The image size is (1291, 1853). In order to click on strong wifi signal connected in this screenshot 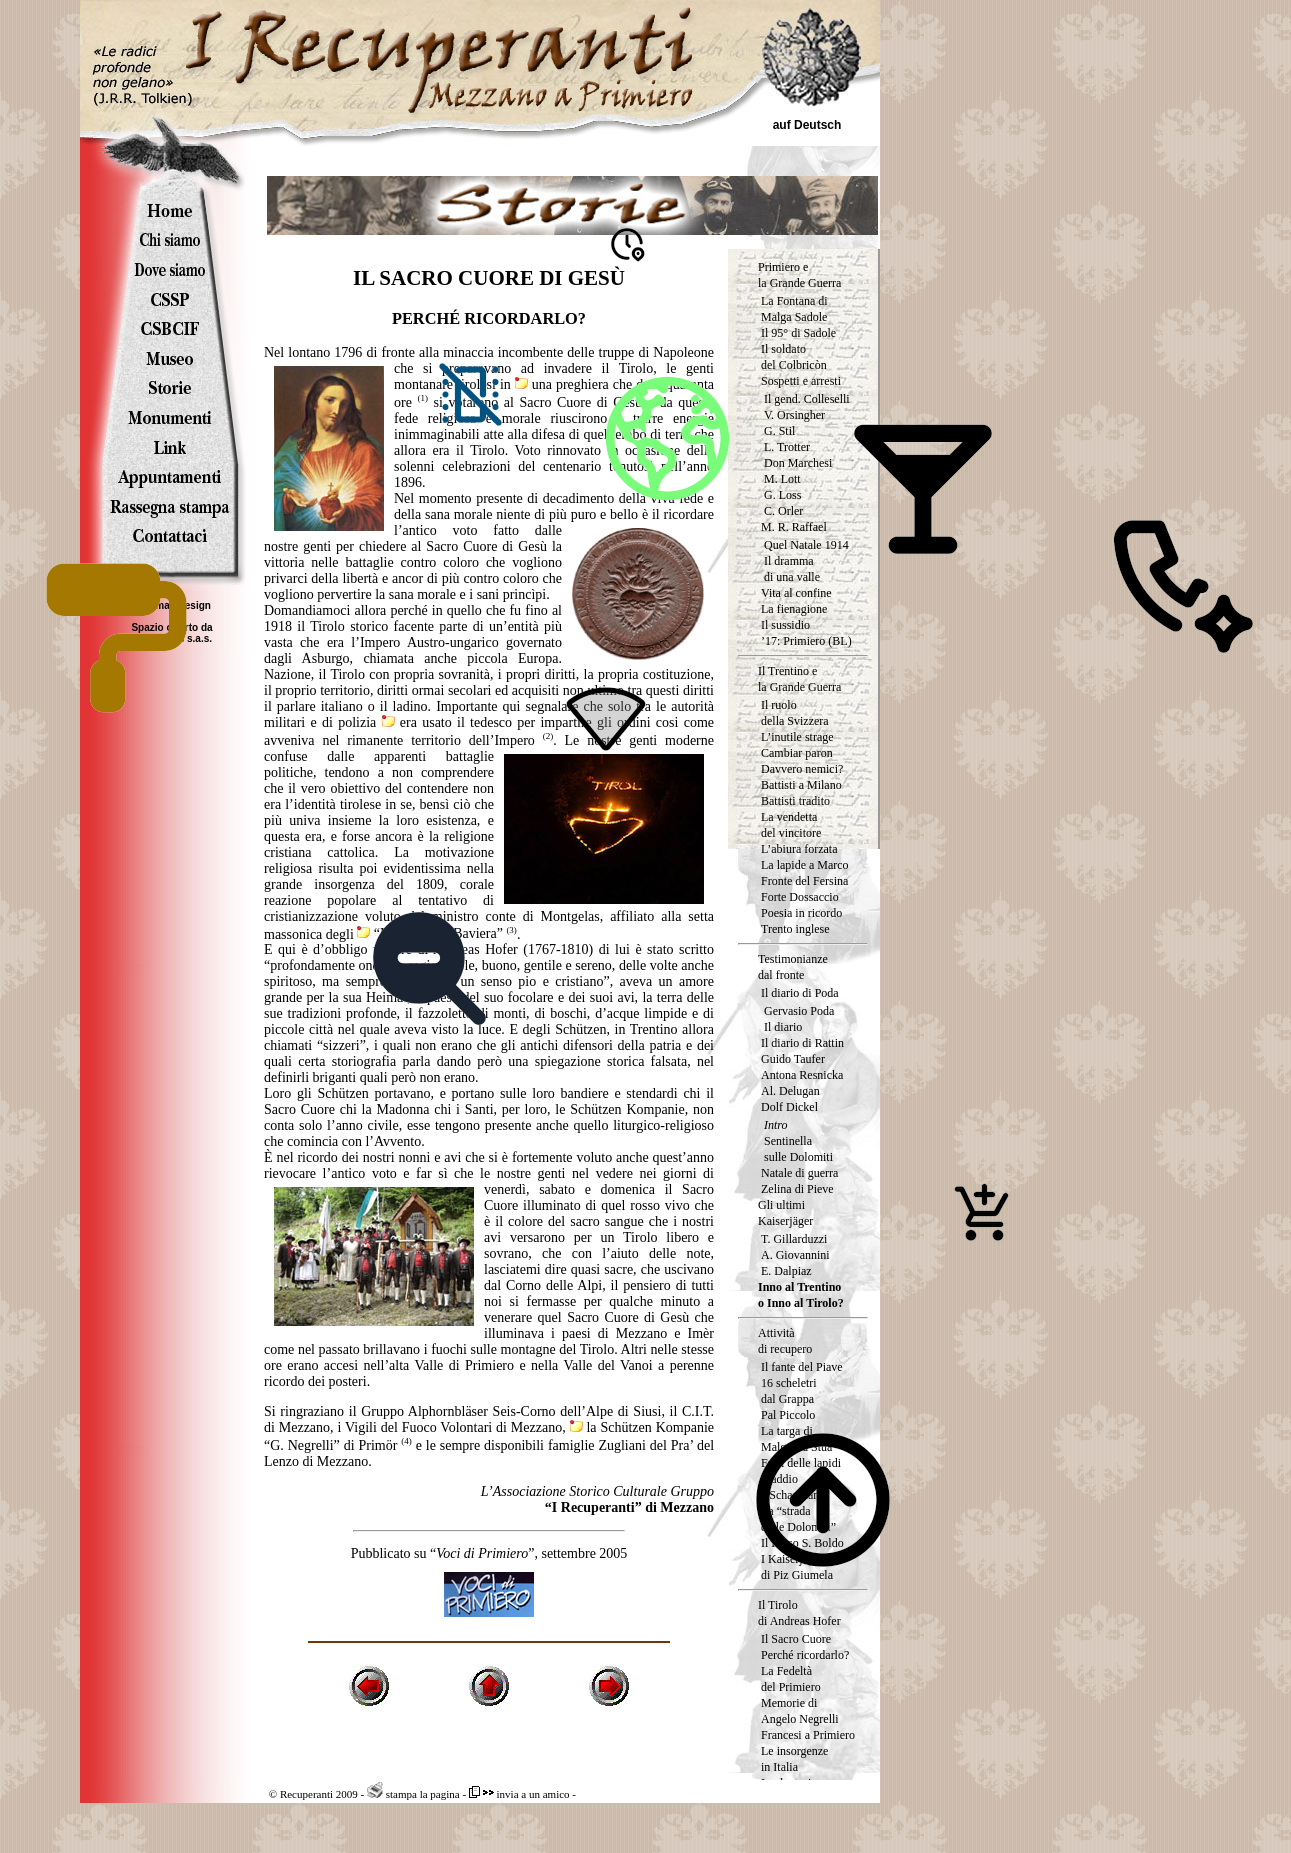, I will do `click(606, 719)`.